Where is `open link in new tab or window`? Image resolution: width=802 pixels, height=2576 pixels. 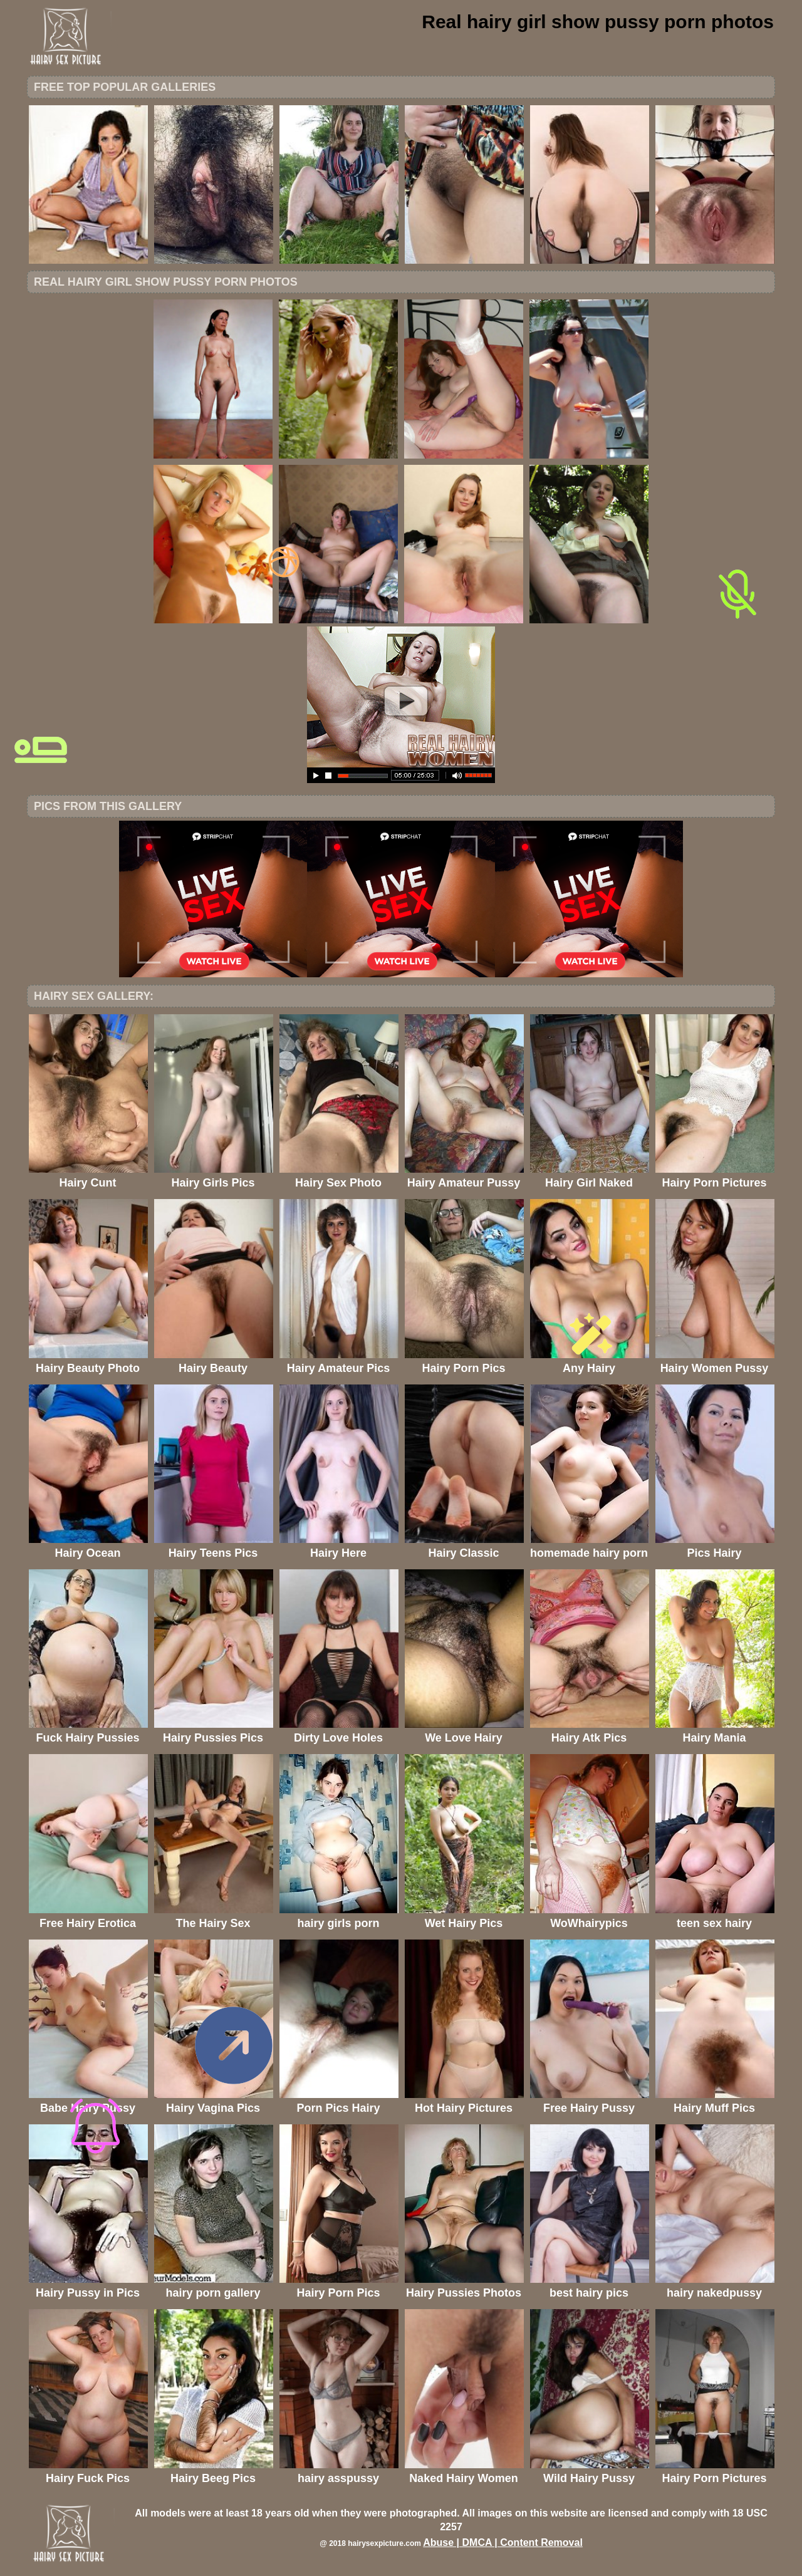
open link in new tab or window is located at coordinates (234, 2045).